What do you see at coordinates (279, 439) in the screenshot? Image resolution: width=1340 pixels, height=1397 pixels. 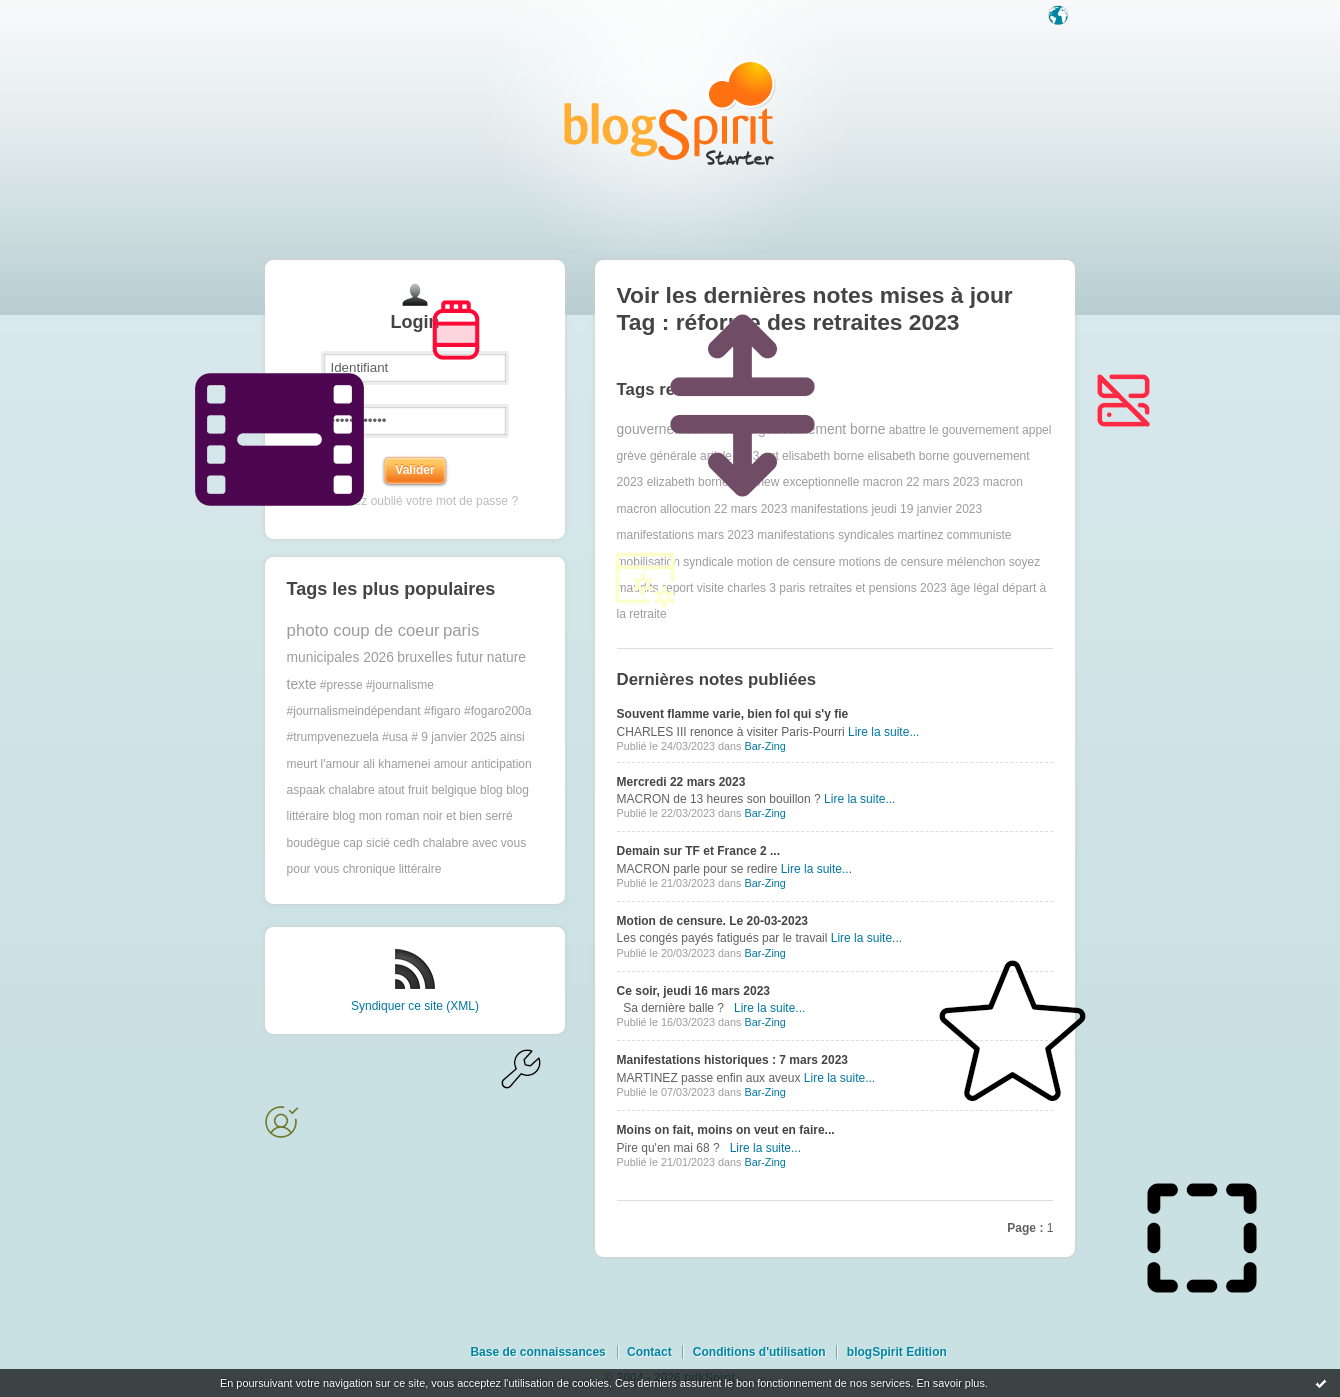 I see `access video or film content` at bounding box center [279, 439].